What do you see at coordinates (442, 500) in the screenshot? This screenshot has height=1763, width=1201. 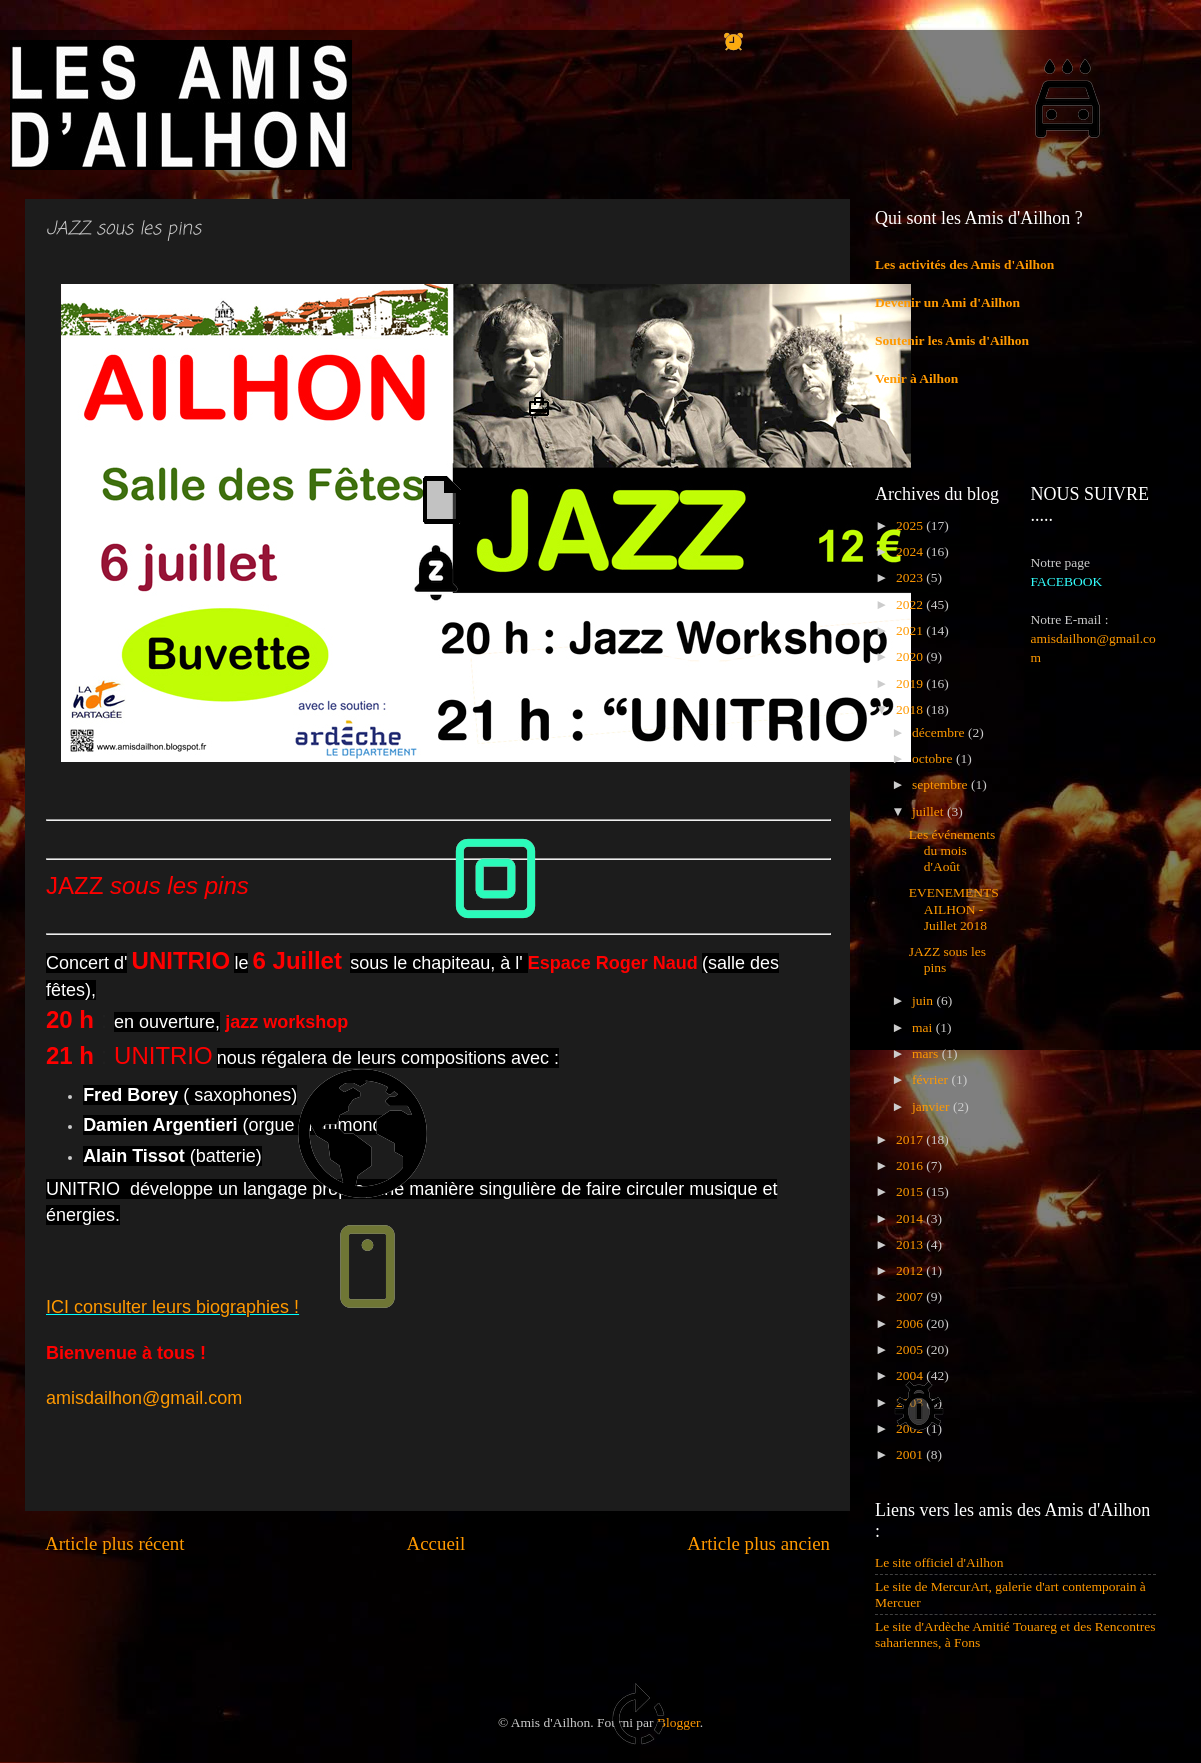 I see `insert or attach a file` at bounding box center [442, 500].